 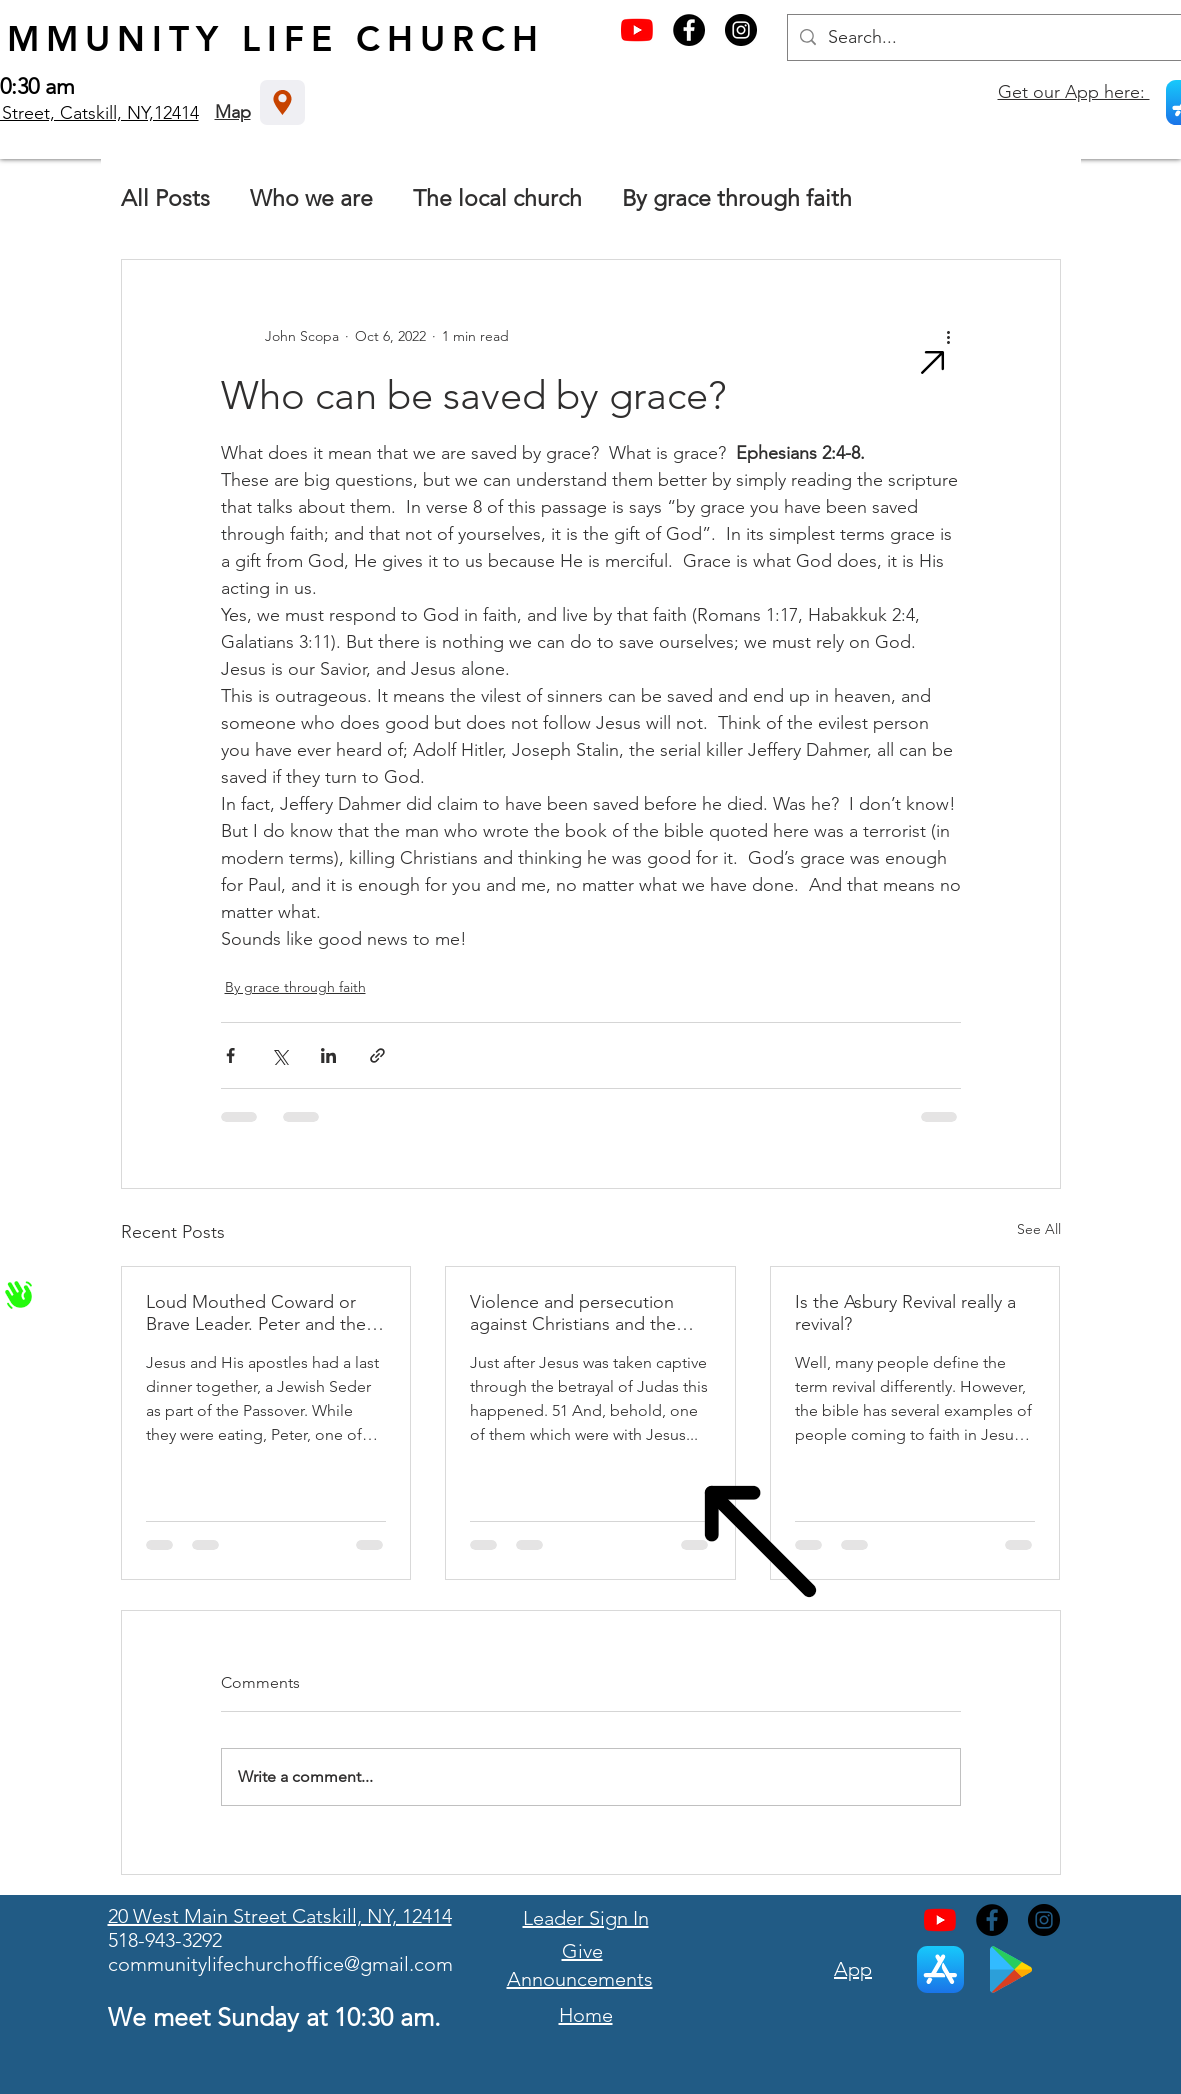 I want to click on move item to upper left corner, so click(x=760, y=1541).